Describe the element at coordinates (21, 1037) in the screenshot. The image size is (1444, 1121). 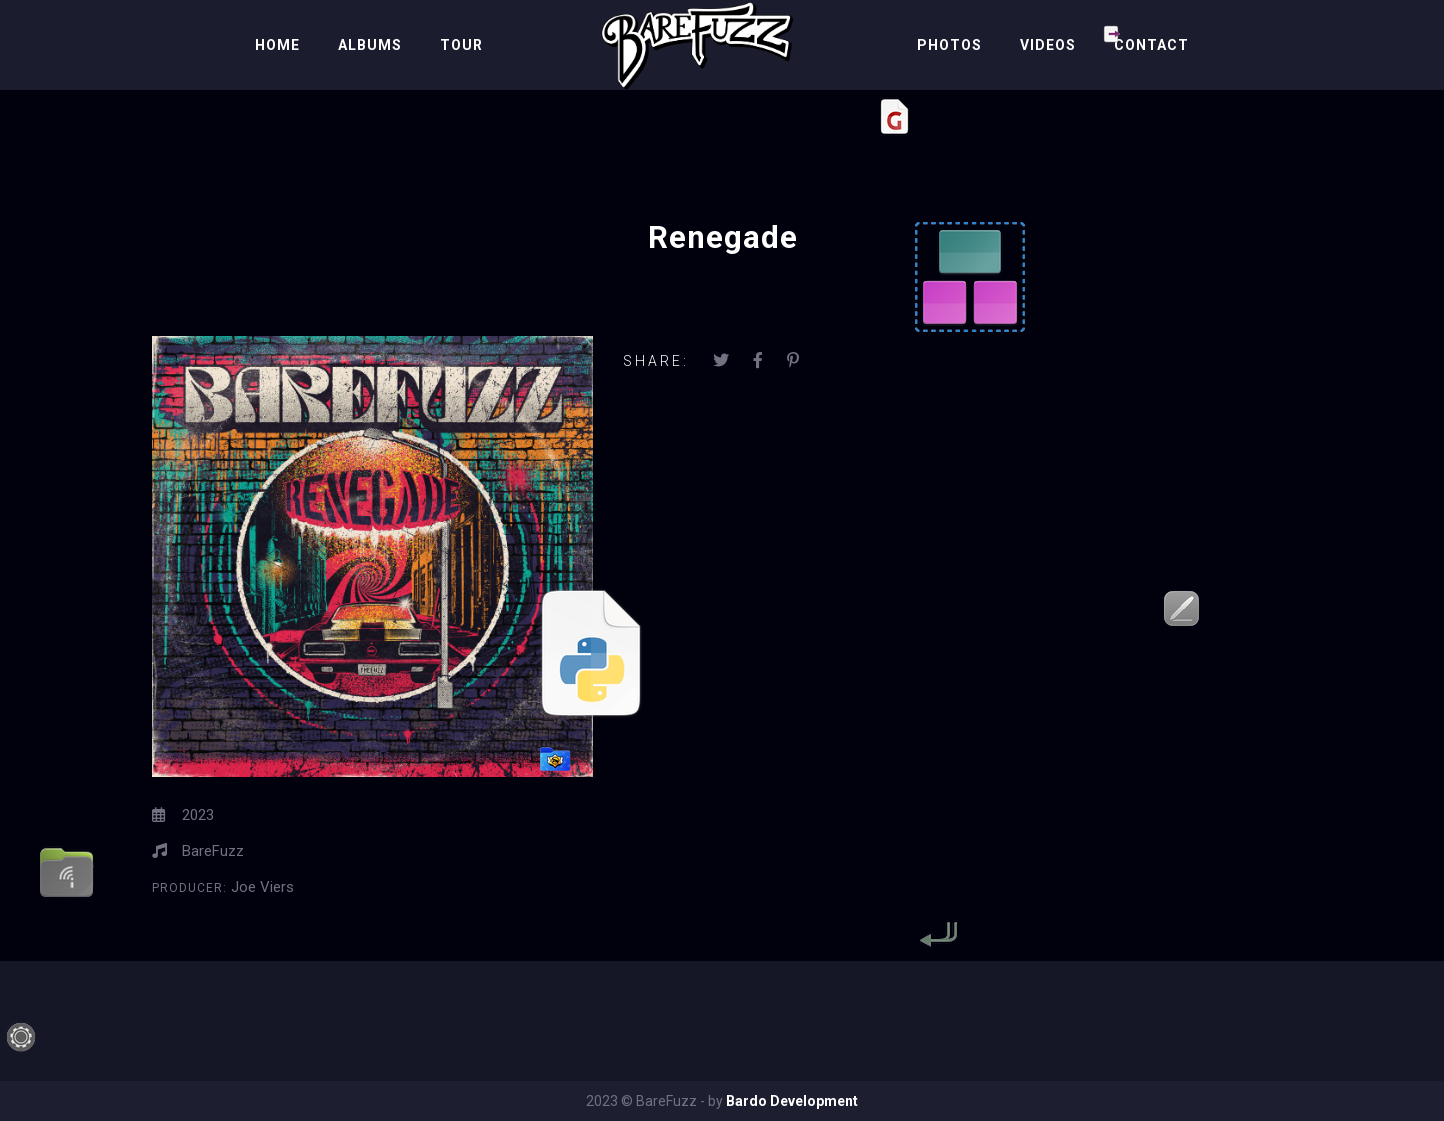
I see `access system settings` at that location.